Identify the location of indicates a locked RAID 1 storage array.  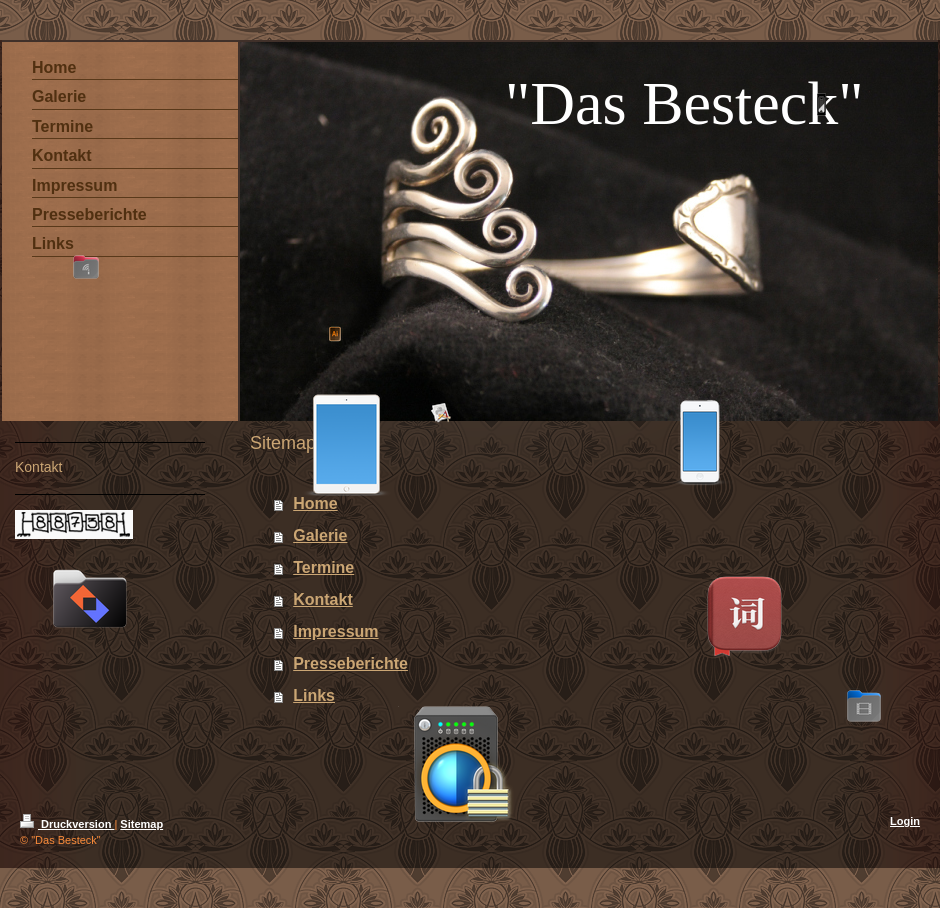
(456, 764).